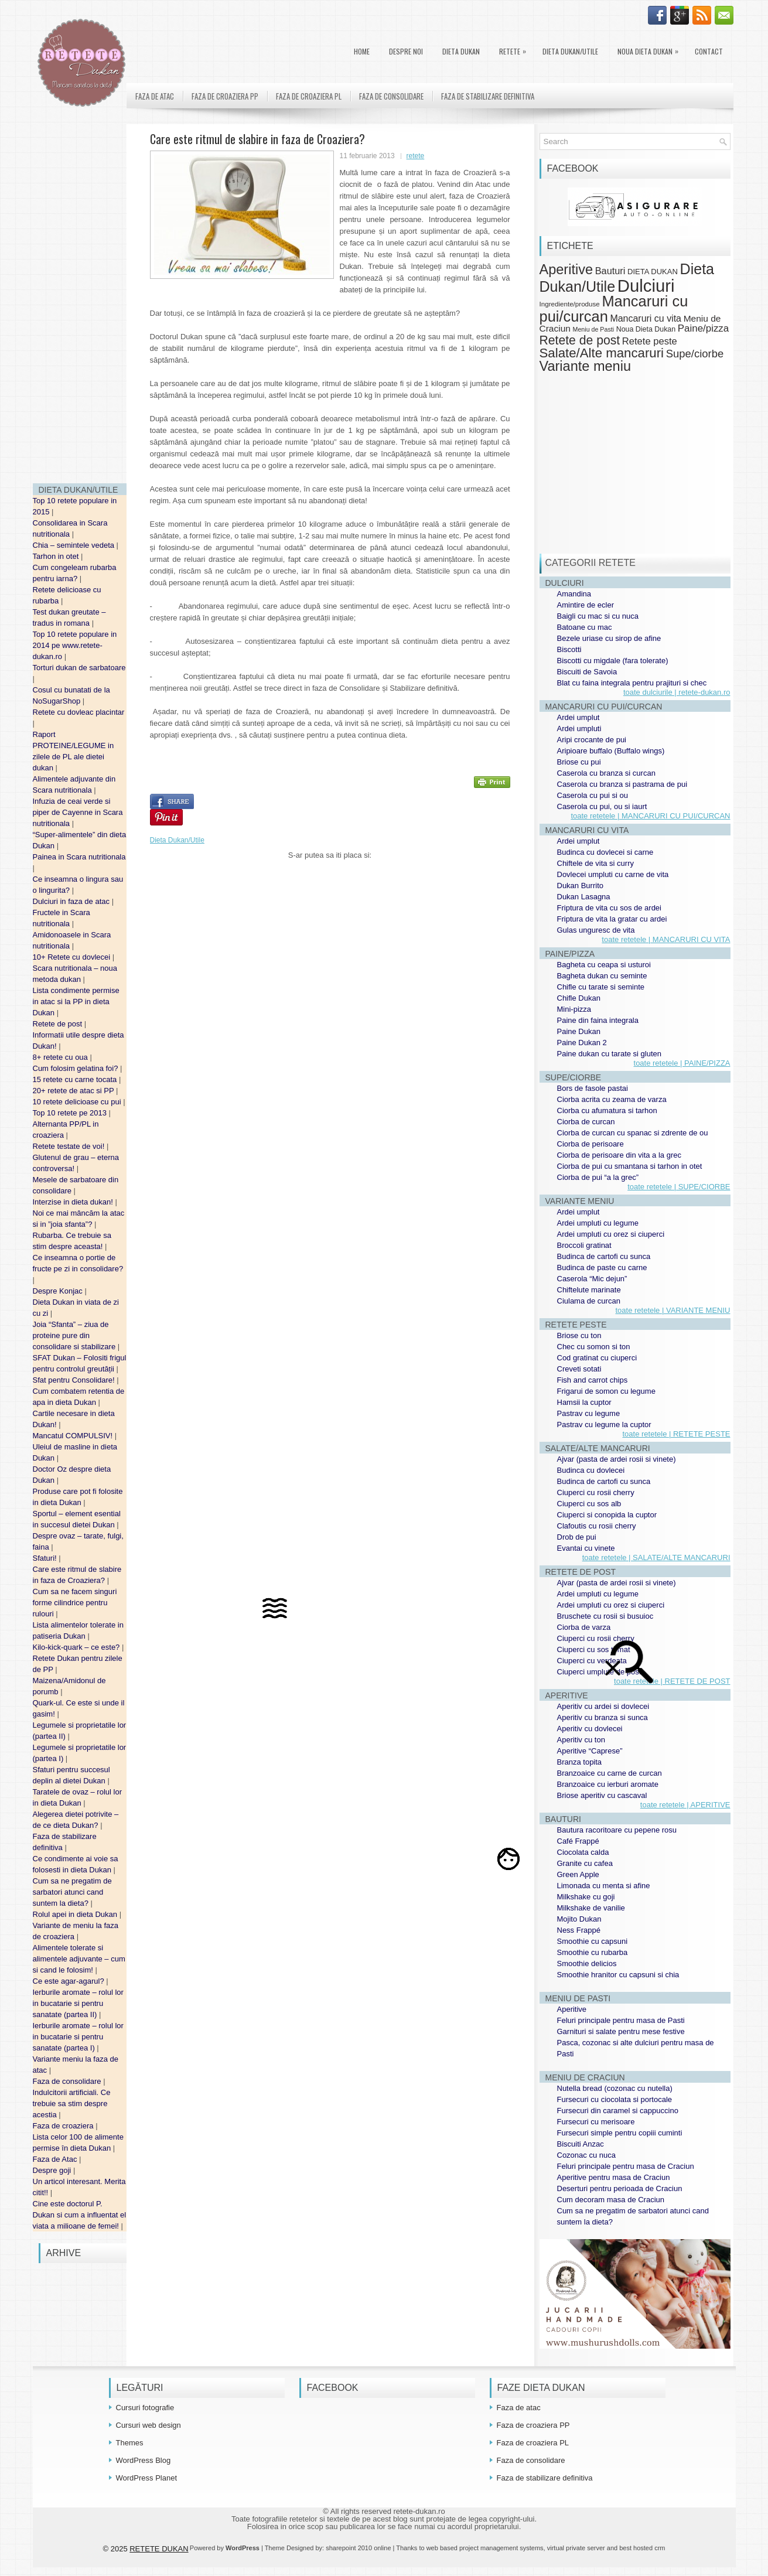 The width and height of the screenshot is (768, 2576). What do you see at coordinates (275, 1608) in the screenshot?
I see `indicates water or aquatic features` at bounding box center [275, 1608].